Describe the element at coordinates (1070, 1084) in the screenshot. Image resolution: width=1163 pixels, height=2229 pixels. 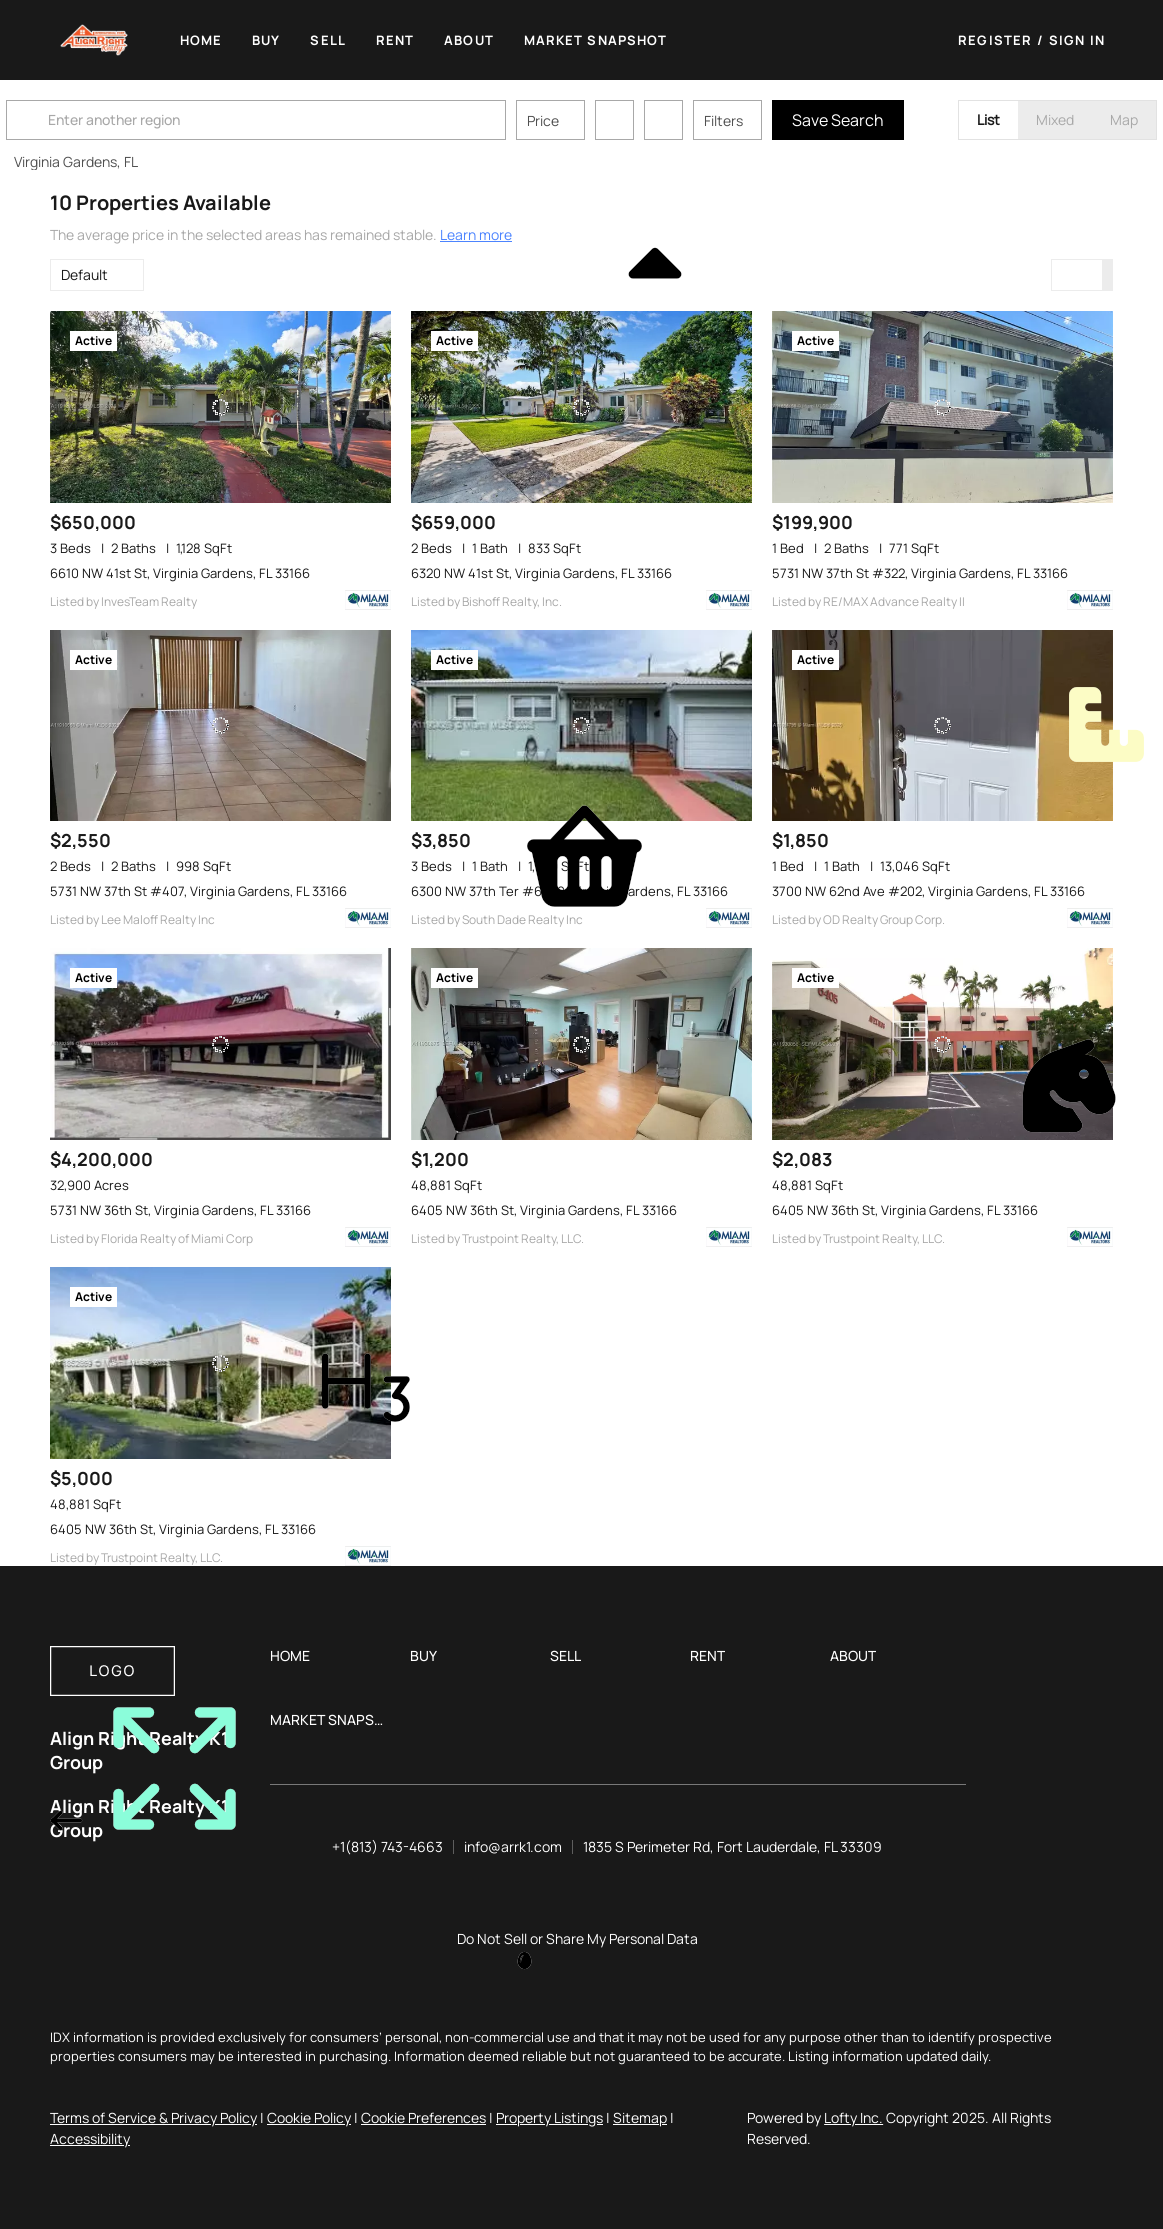
I see `chess game or strategy app` at that location.